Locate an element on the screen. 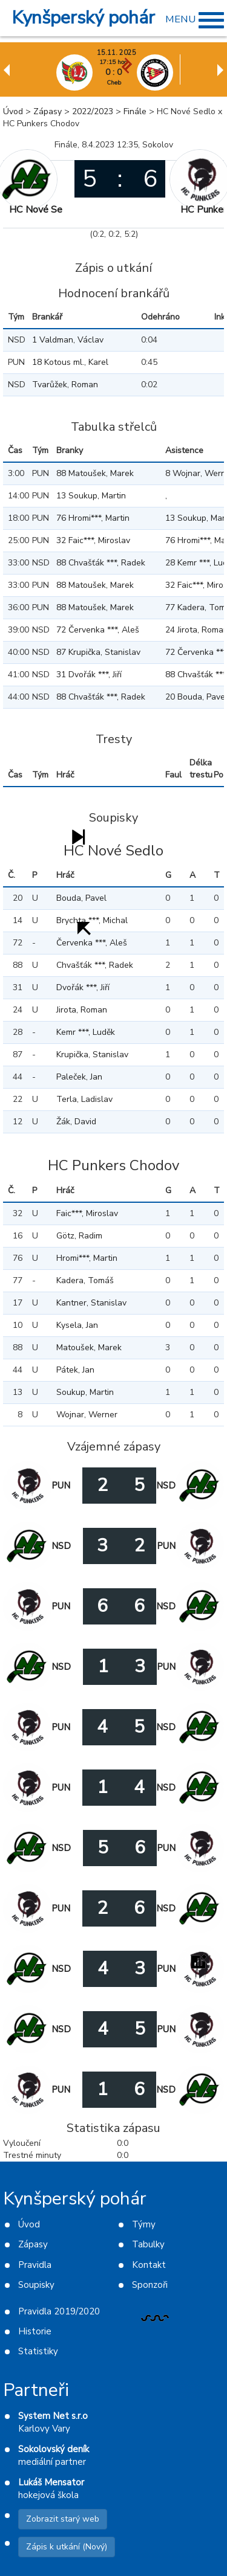 This screenshot has height=2576, width=227. visit toptal website or platform is located at coordinates (127, 65).